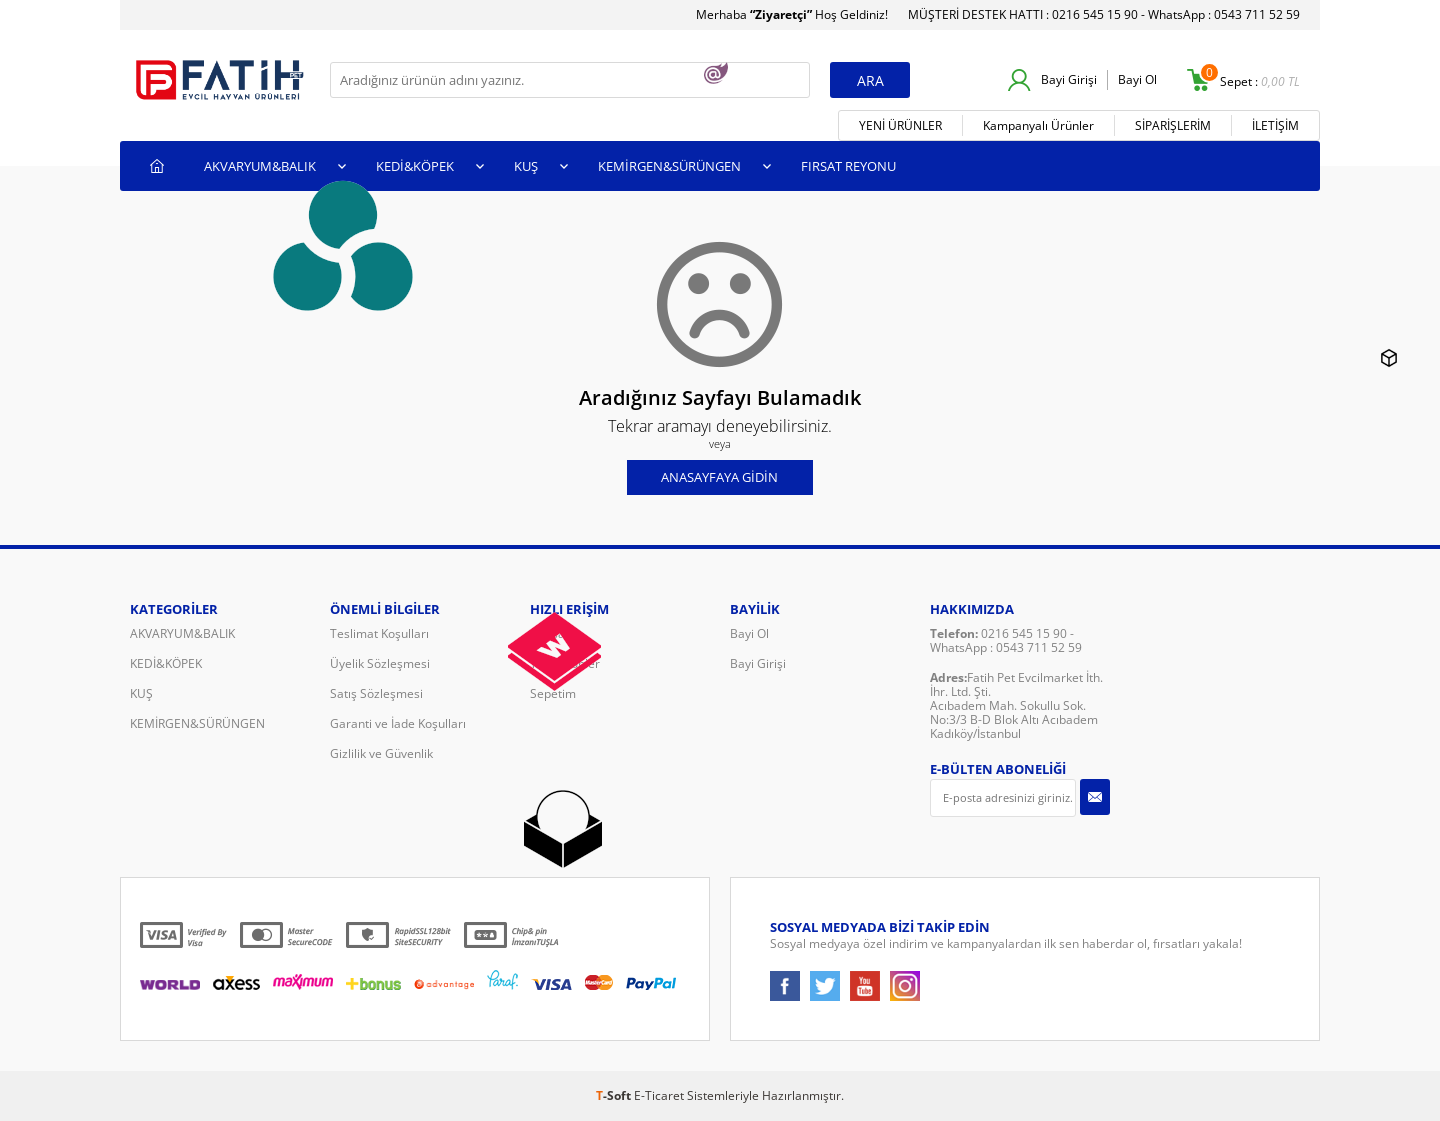  I want to click on apply color filter to image, so click(343, 256).